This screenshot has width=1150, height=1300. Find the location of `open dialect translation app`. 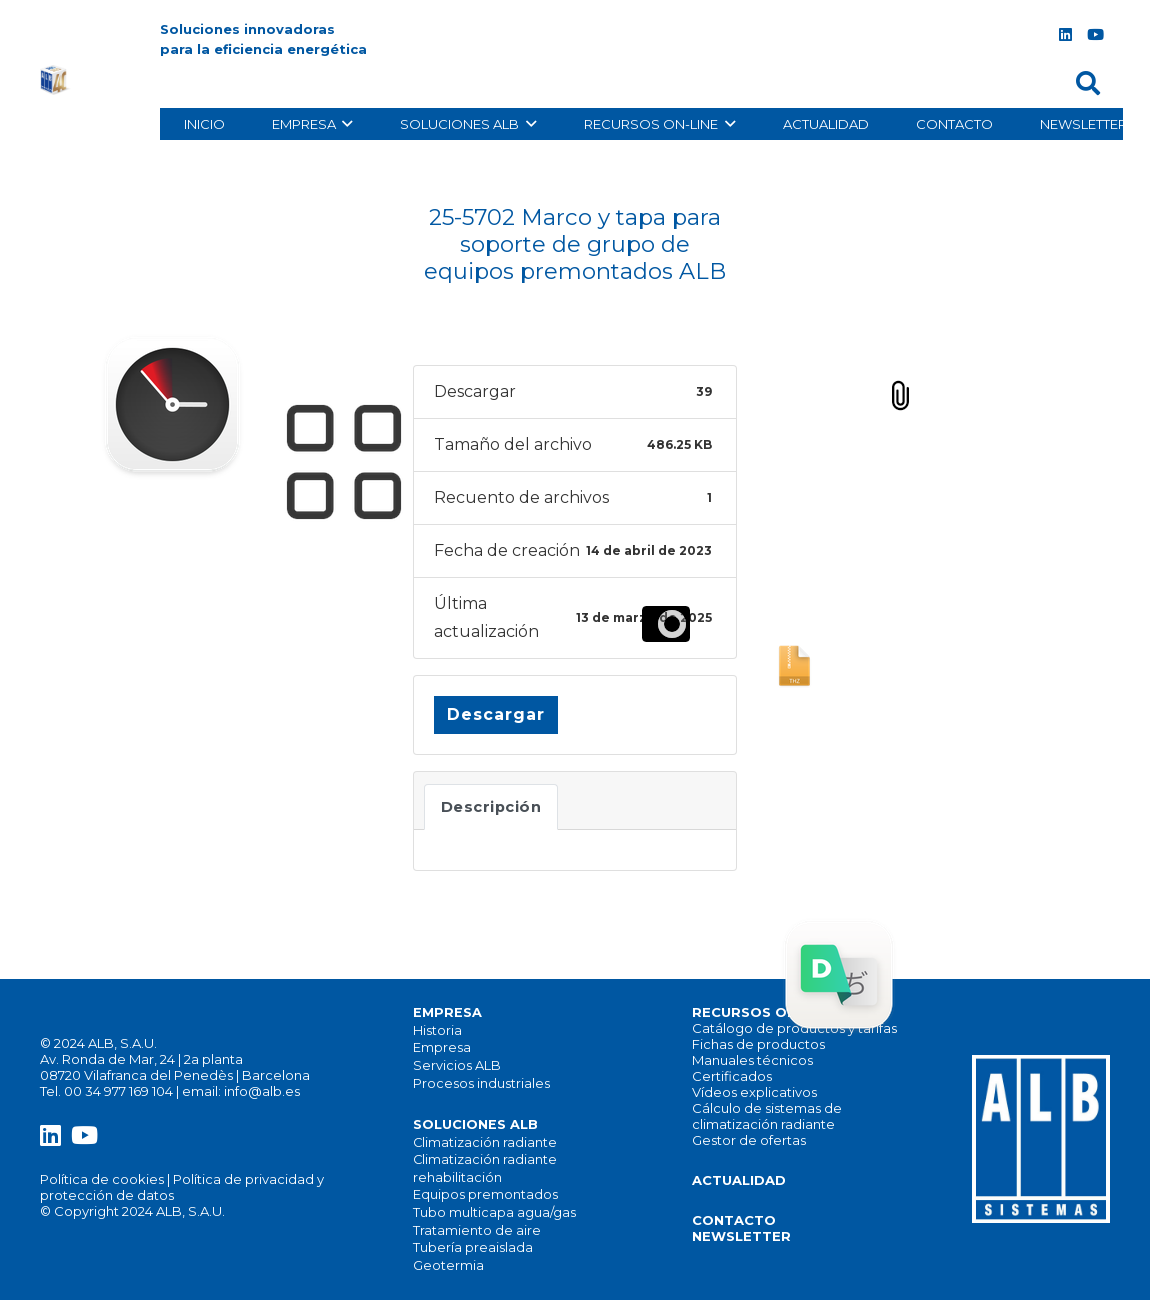

open dialect translation app is located at coordinates (839, 975).